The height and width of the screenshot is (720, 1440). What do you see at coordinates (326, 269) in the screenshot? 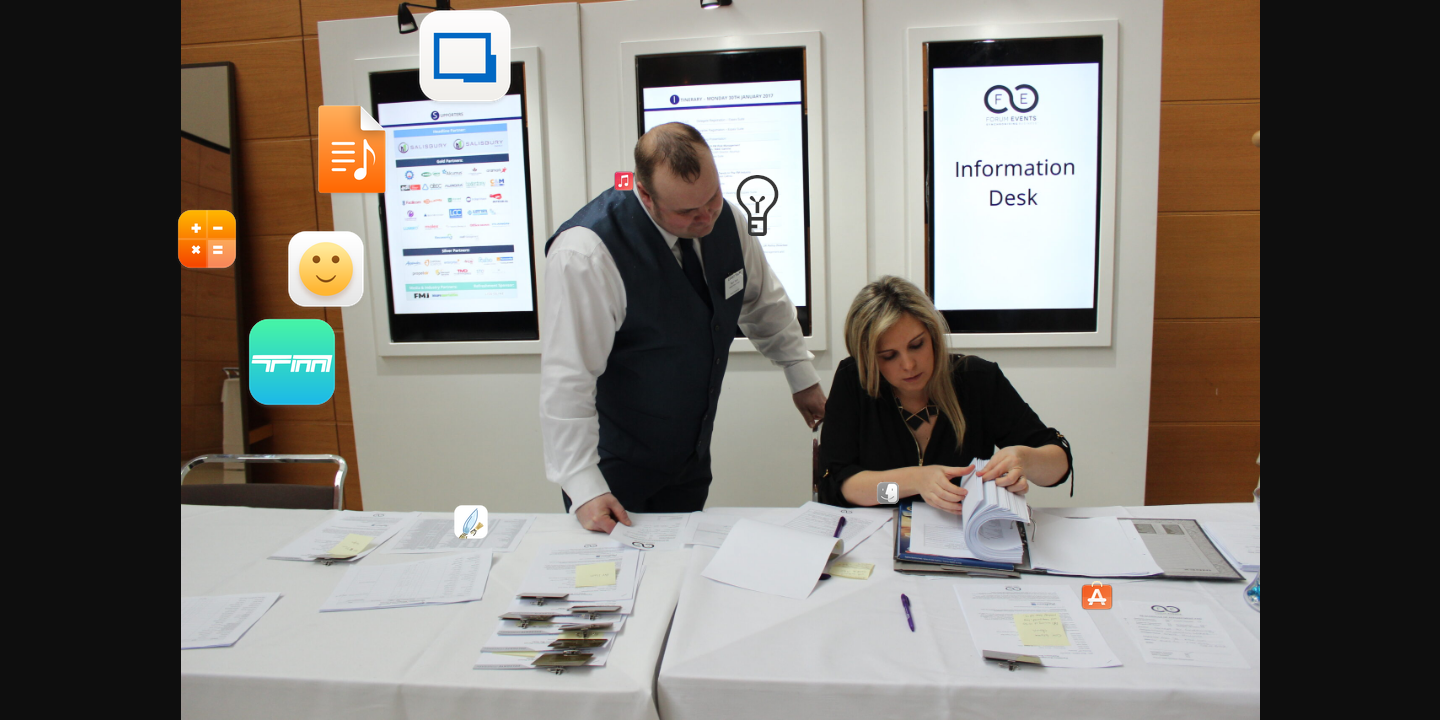
I see `customize emoji and emoticon preferences` at bounding box center [326, 269].